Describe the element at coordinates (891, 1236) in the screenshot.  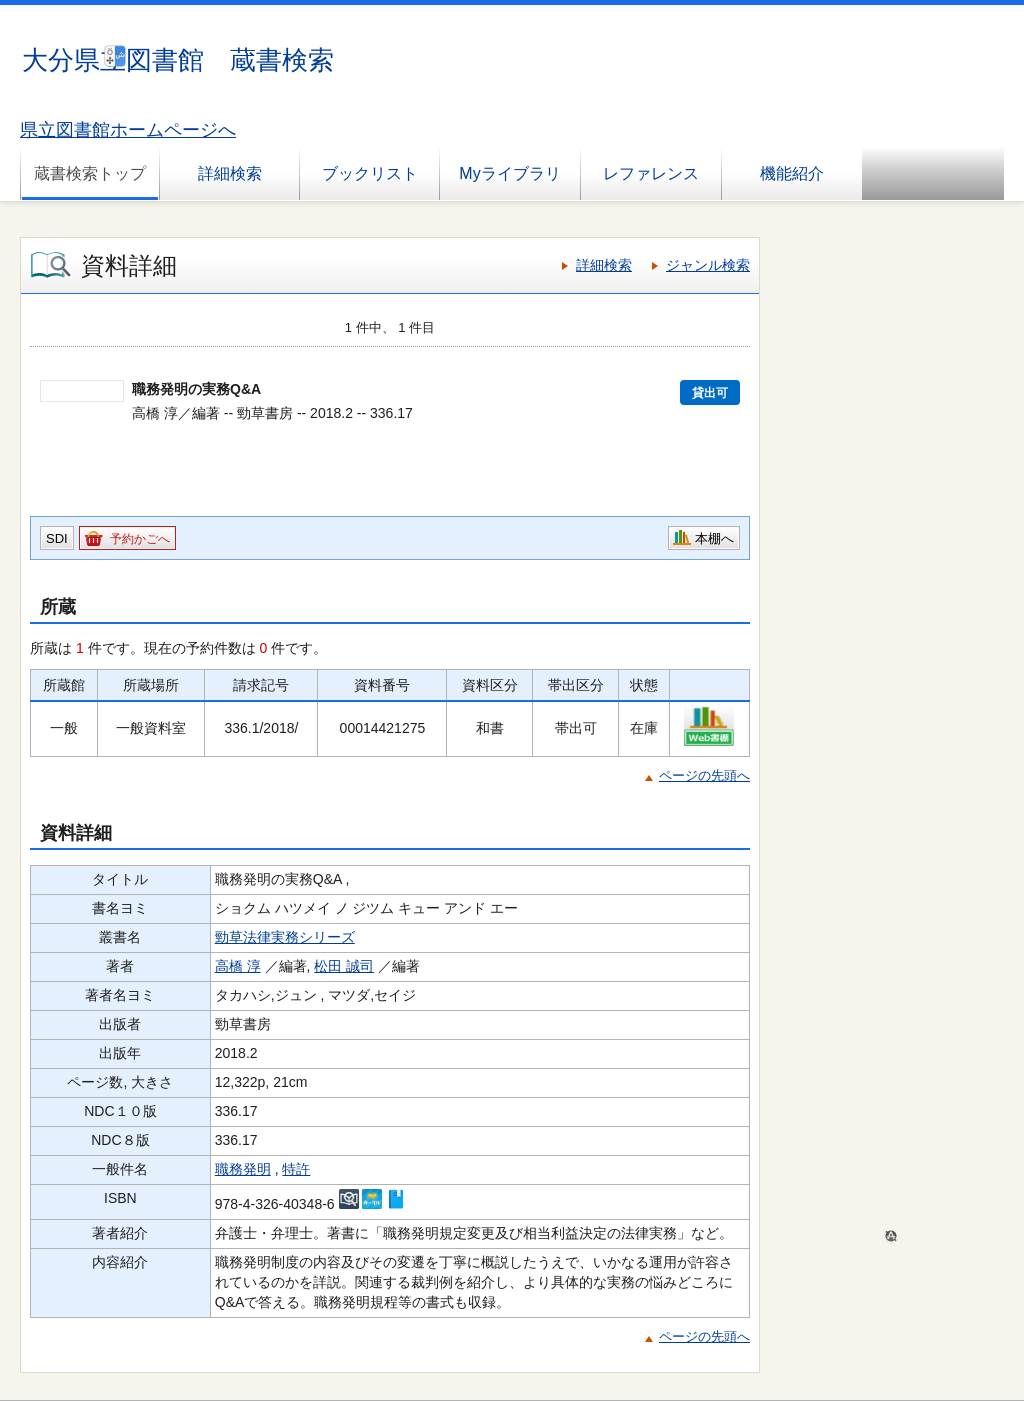
I see `open the update manager application` at that location.